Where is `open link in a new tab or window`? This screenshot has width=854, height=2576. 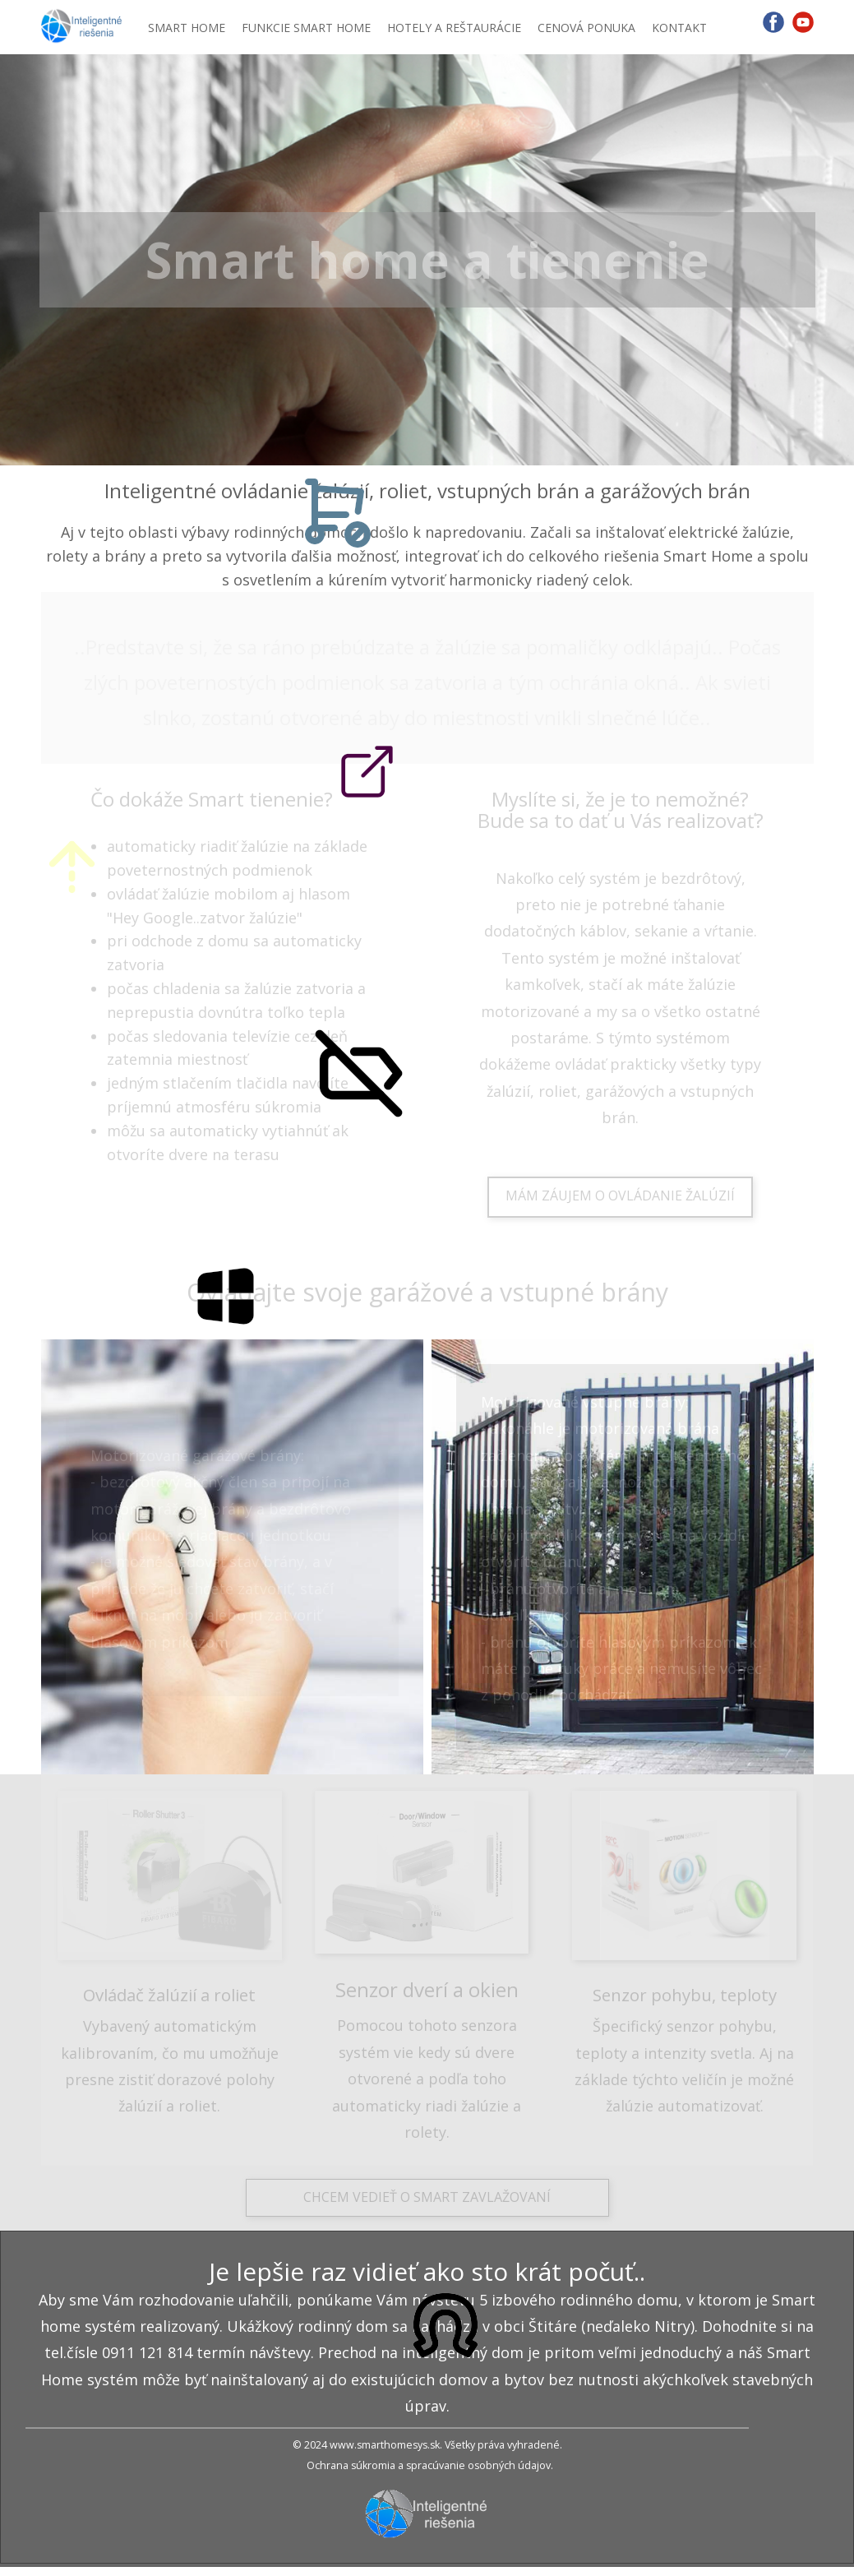 open link in a new tab or window is located at coordinates (367, 771).